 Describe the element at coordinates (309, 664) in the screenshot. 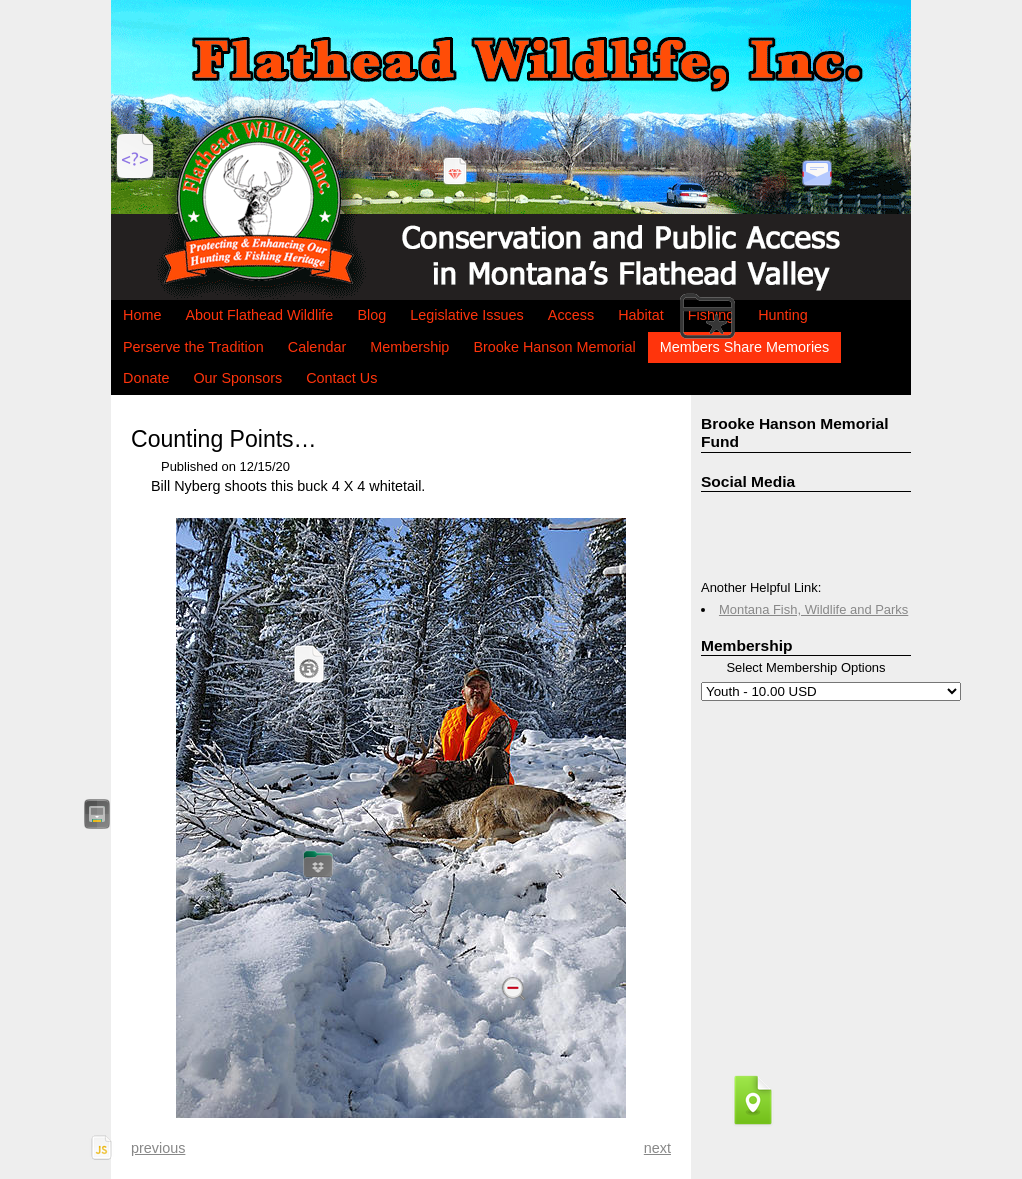

I see `a rust programming language source file` at that location.